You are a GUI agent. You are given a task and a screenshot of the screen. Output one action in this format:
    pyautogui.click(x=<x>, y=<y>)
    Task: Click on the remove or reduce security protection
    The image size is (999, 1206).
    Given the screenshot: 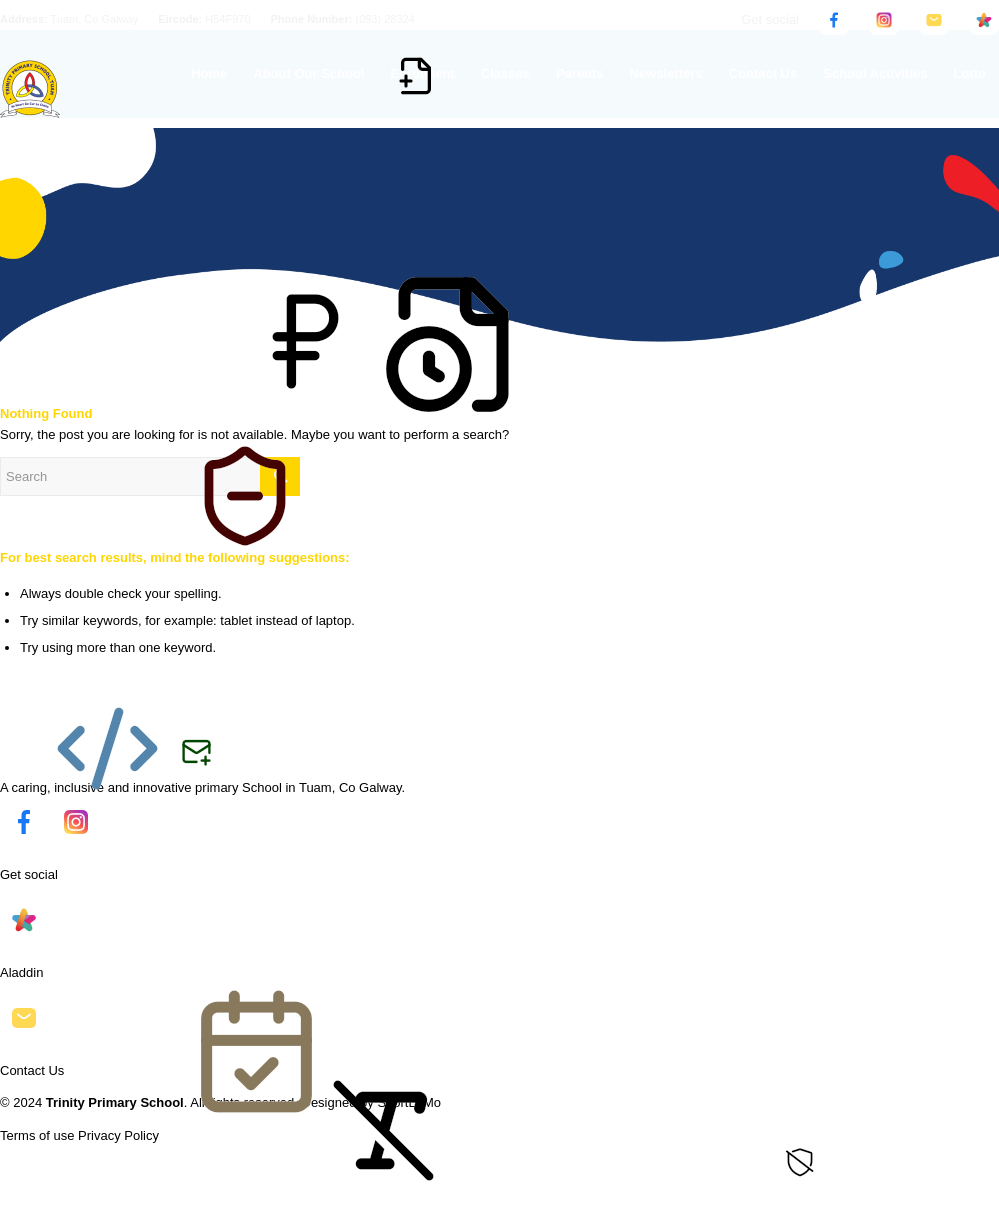 What is the action you would take?
    pyautogui.click(x=245, y=496)
    